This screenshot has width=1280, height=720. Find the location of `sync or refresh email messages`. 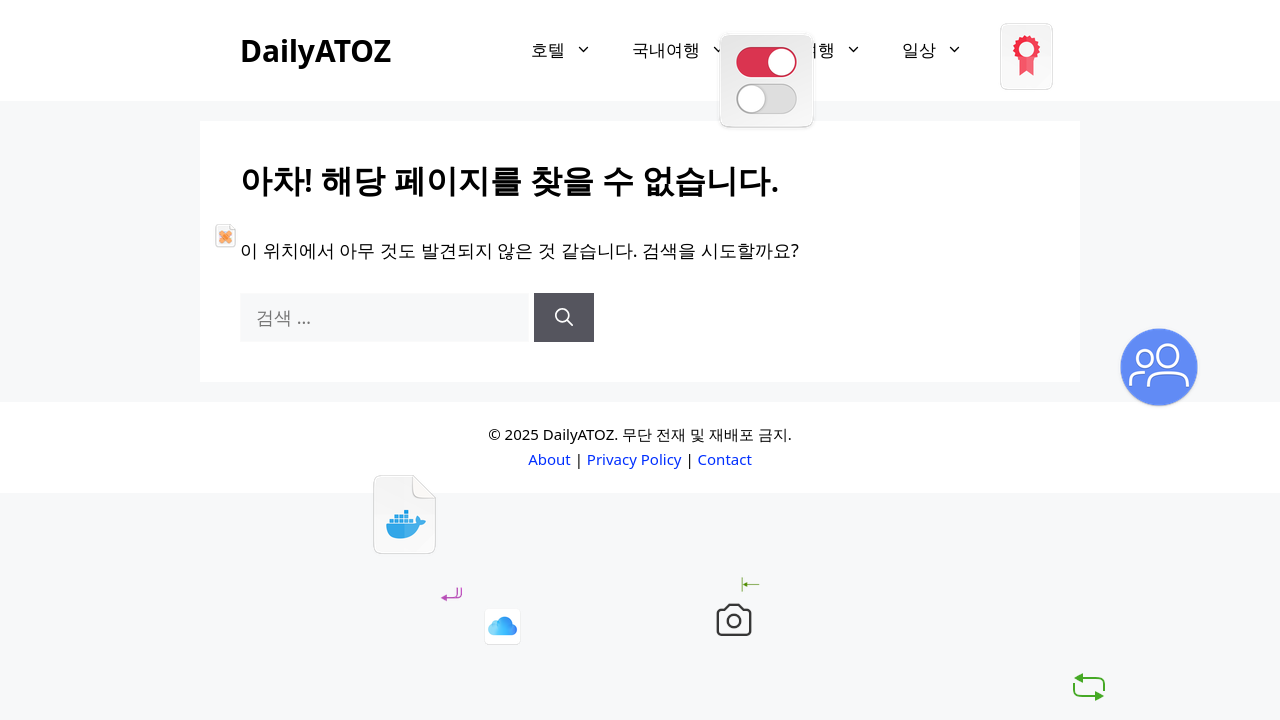

sync or refresh email messages is located at coordinates (1089, 687).